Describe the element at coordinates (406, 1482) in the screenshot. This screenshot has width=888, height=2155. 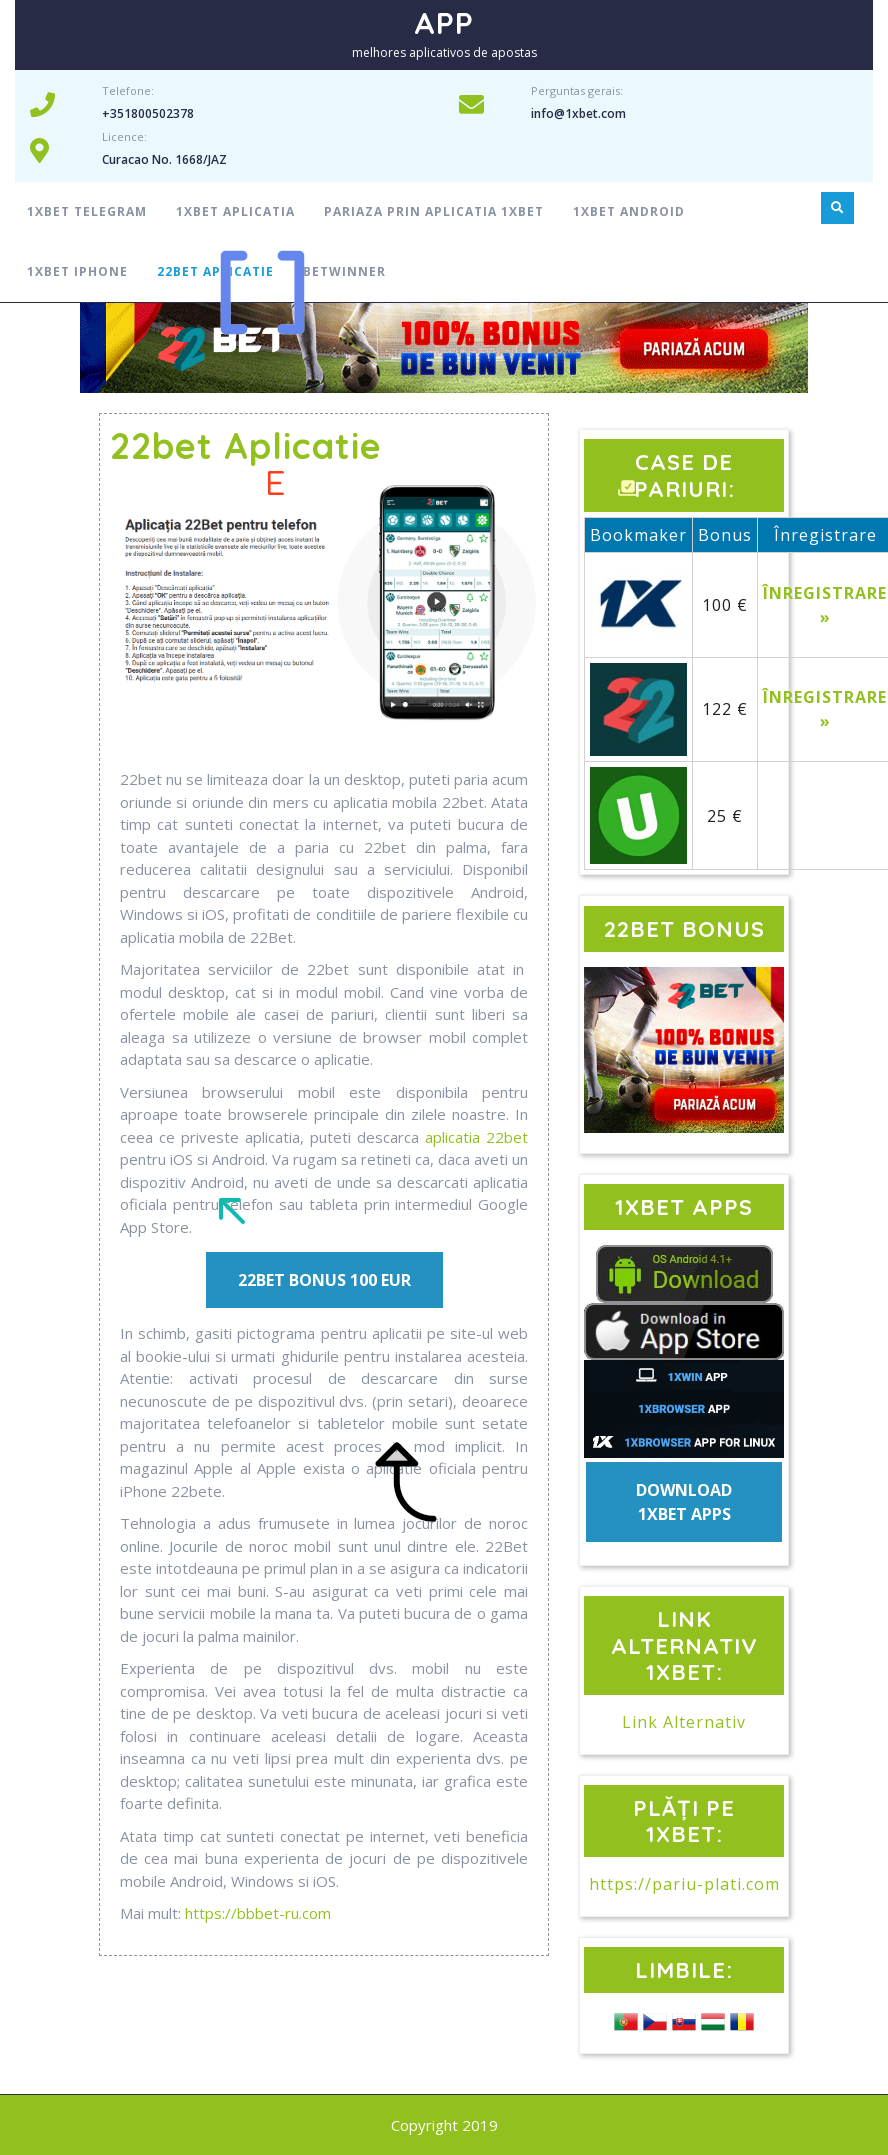
I see `go back and up in navigation` at that location.